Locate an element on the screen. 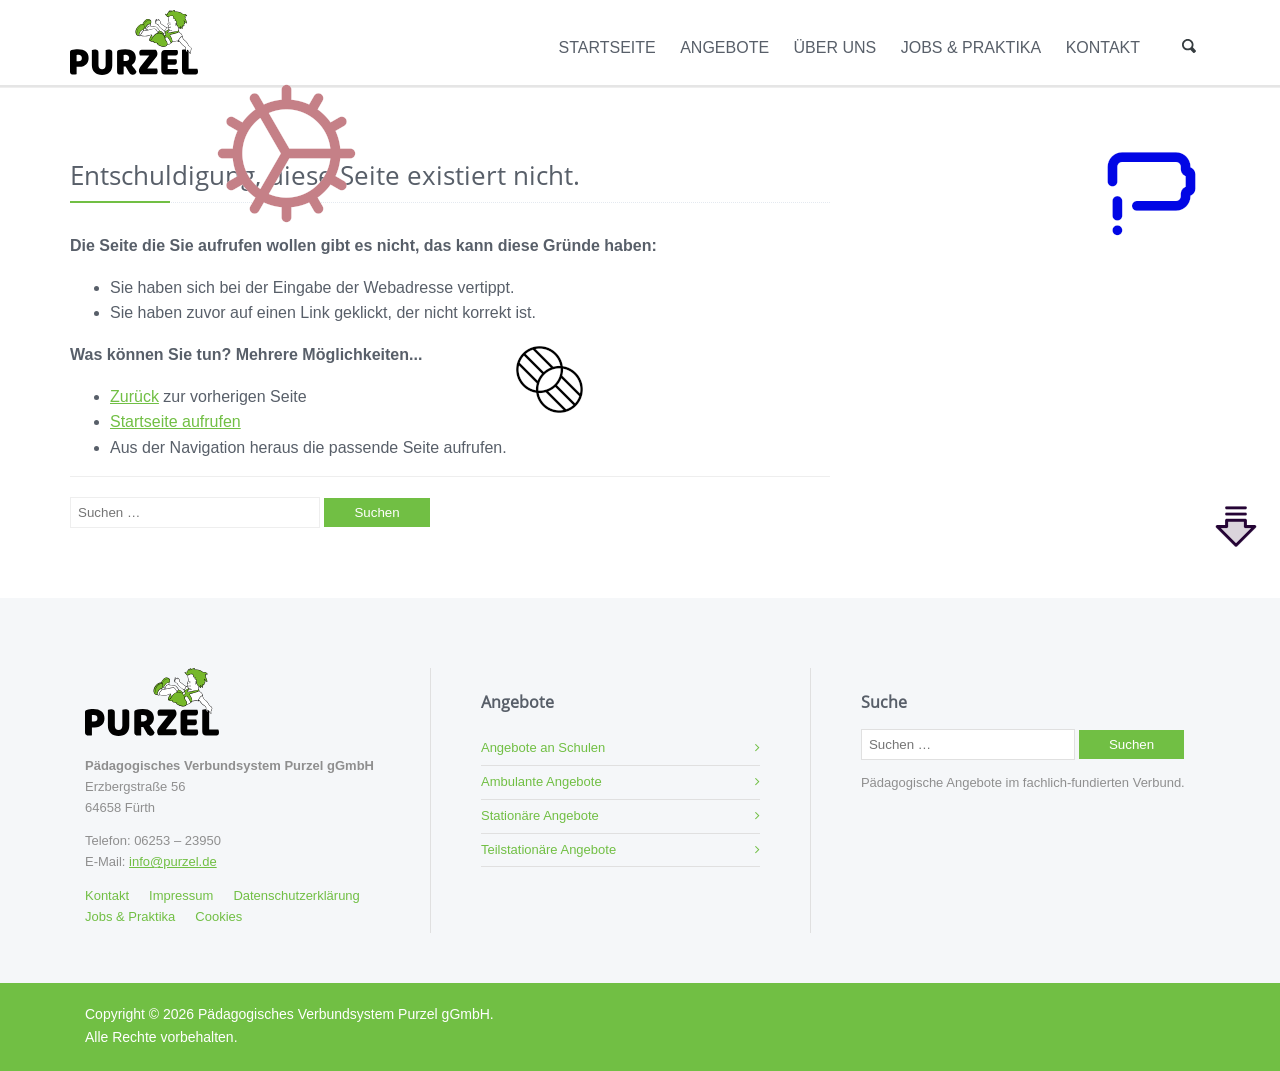 This screenshot has width=1280, height=1071. download file or content is located at coordinates (1236, 525).